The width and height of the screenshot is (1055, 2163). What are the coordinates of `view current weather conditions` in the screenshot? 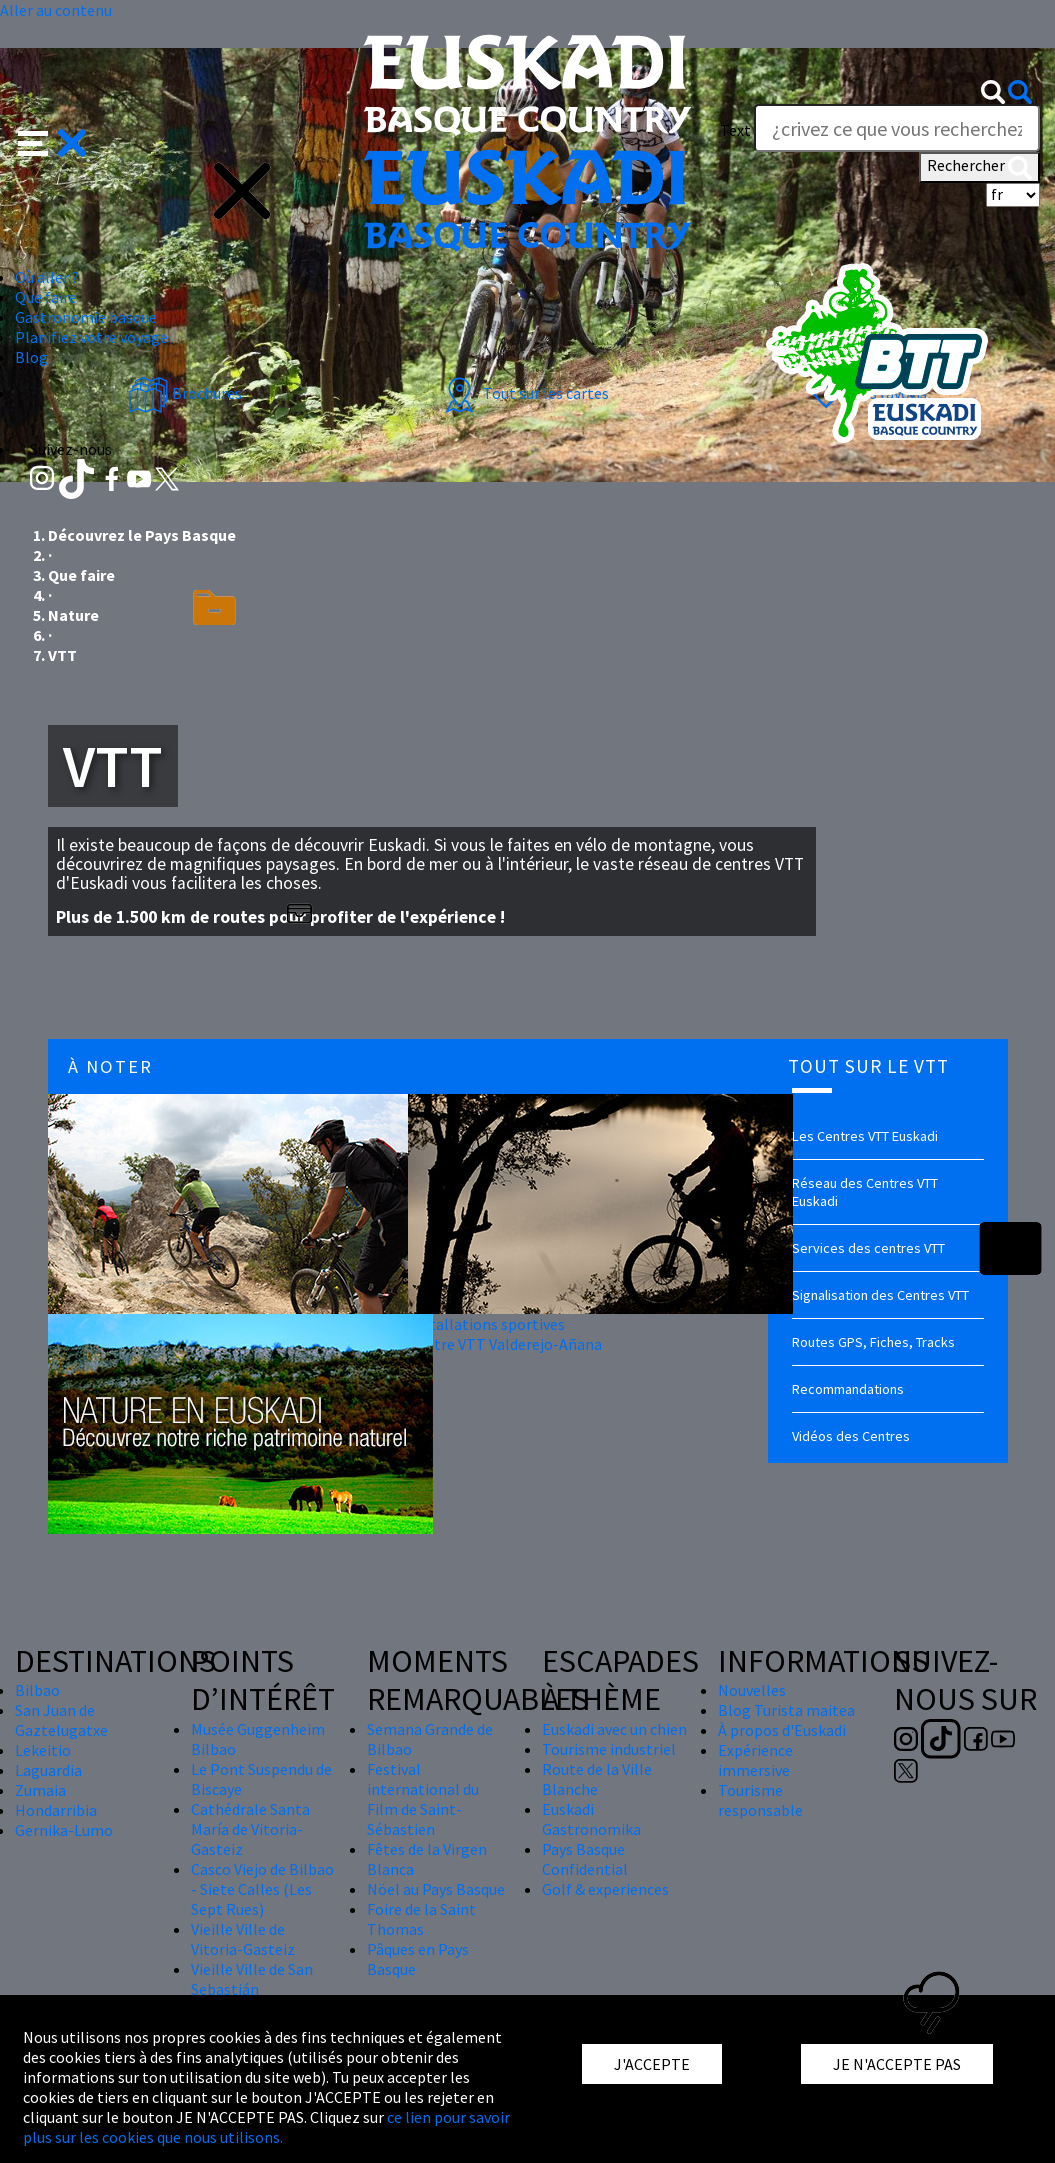 It's located at (931, 2001).